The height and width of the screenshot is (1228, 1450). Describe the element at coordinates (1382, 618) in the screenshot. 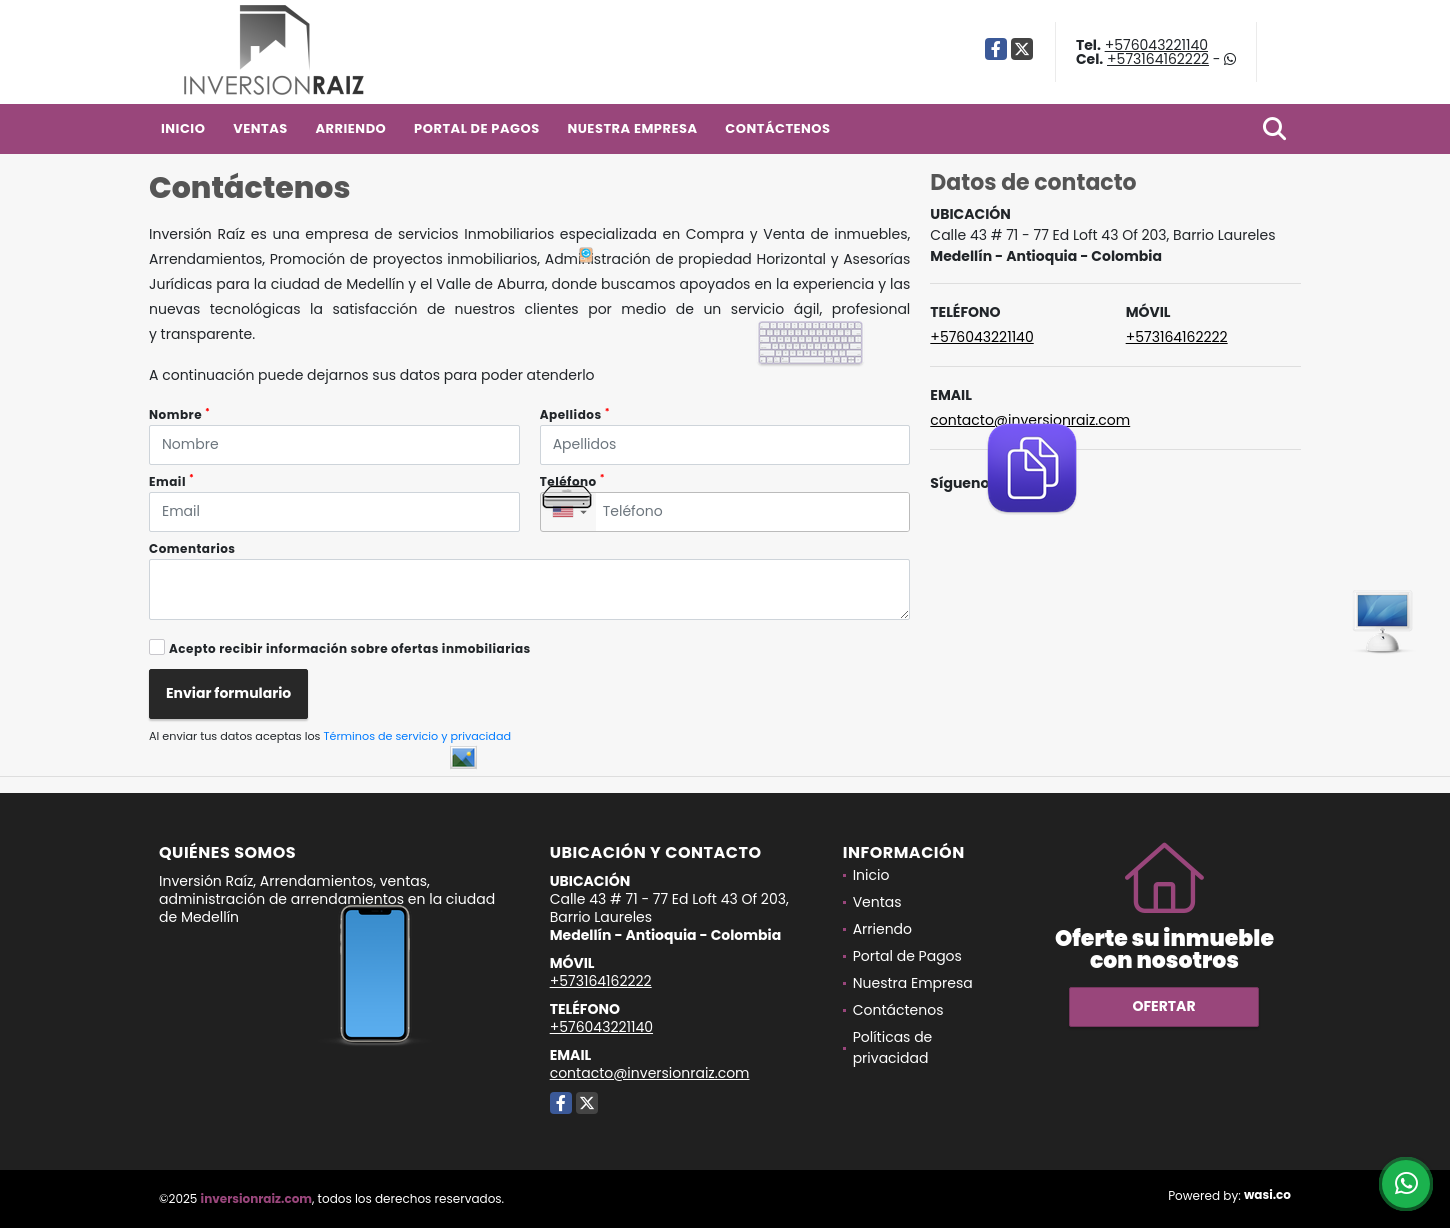

I see `indicates an iMac G4 device in system settings` at that location.